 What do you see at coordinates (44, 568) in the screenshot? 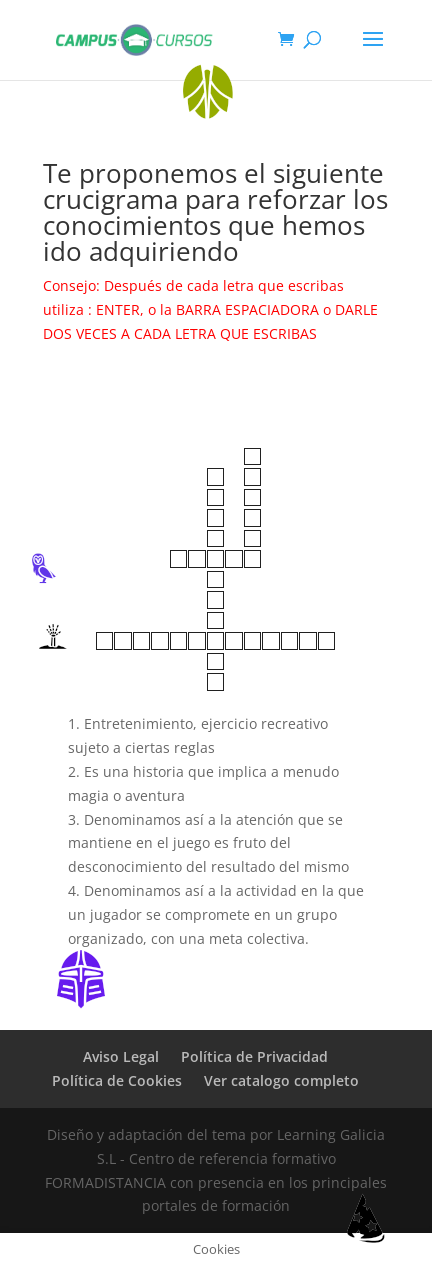
I see `represents a barn owl character or creature in a game` at bounding box center [44, 568].